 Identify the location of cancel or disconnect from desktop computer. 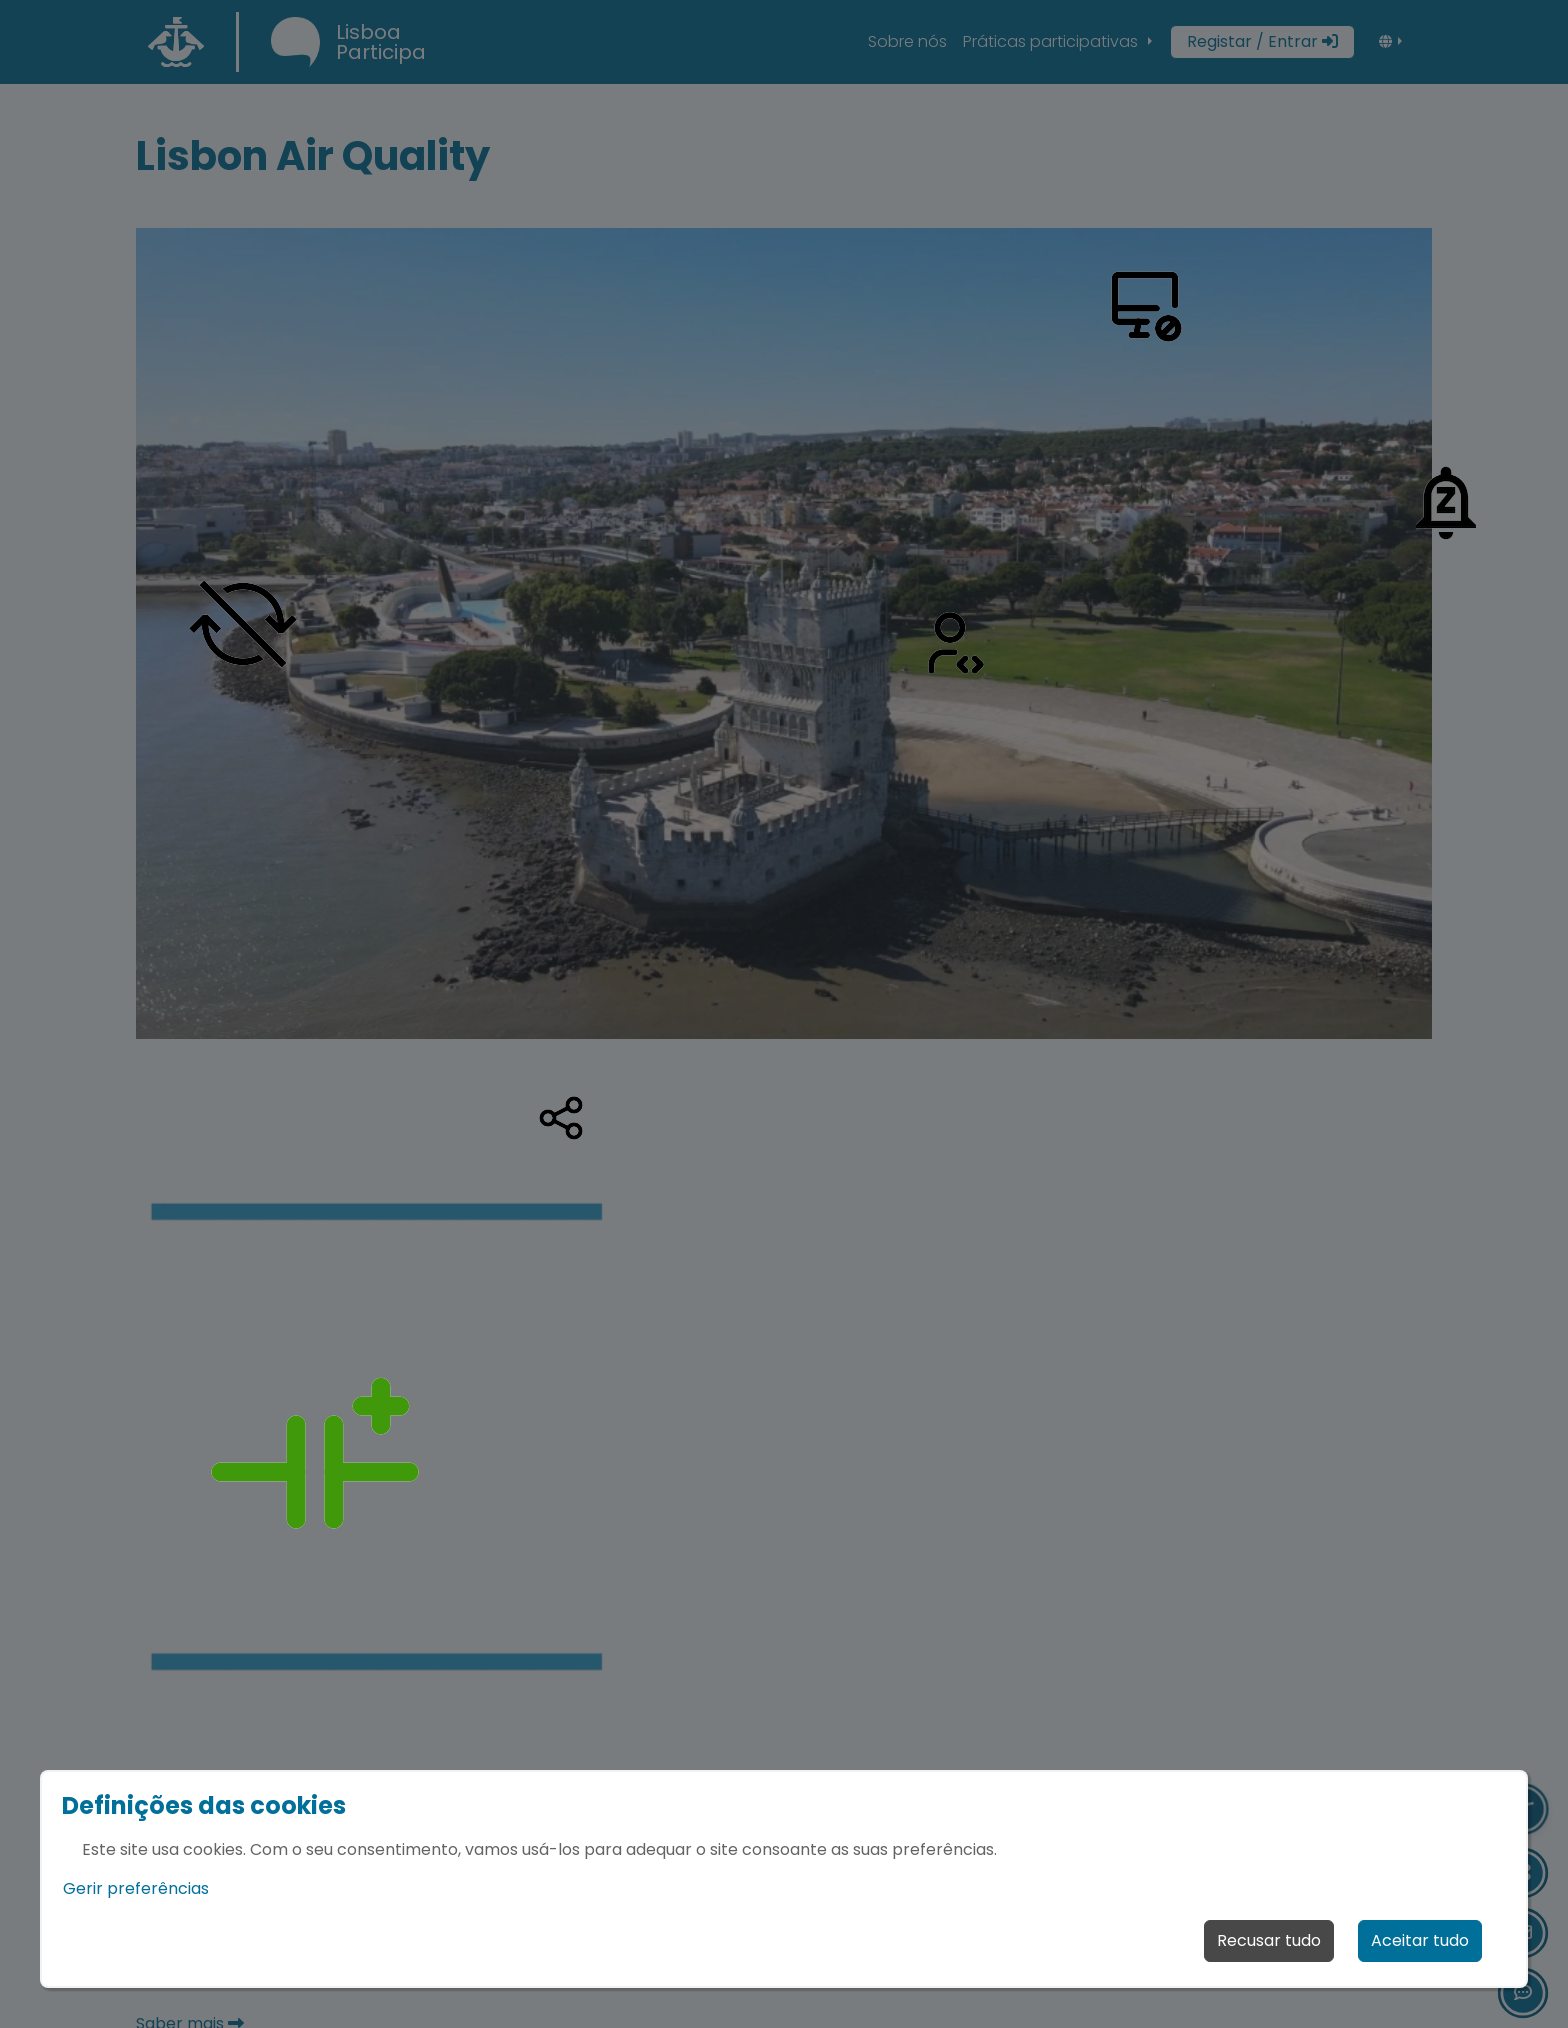
(1145, 305).